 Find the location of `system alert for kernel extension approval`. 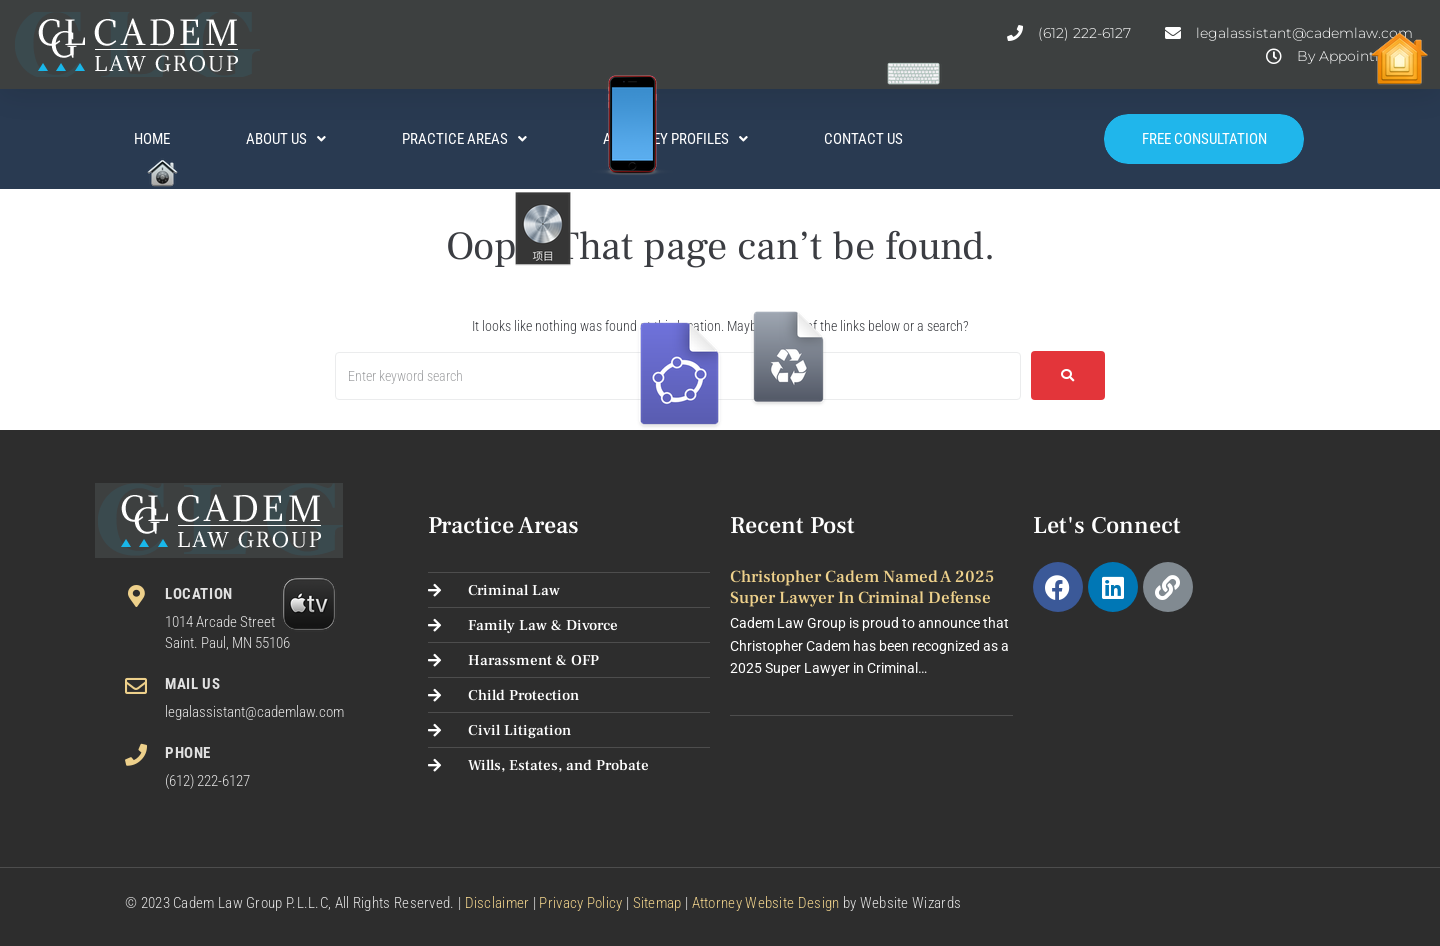

system alert for kernel extension approval is located at coordinates (162, 173).